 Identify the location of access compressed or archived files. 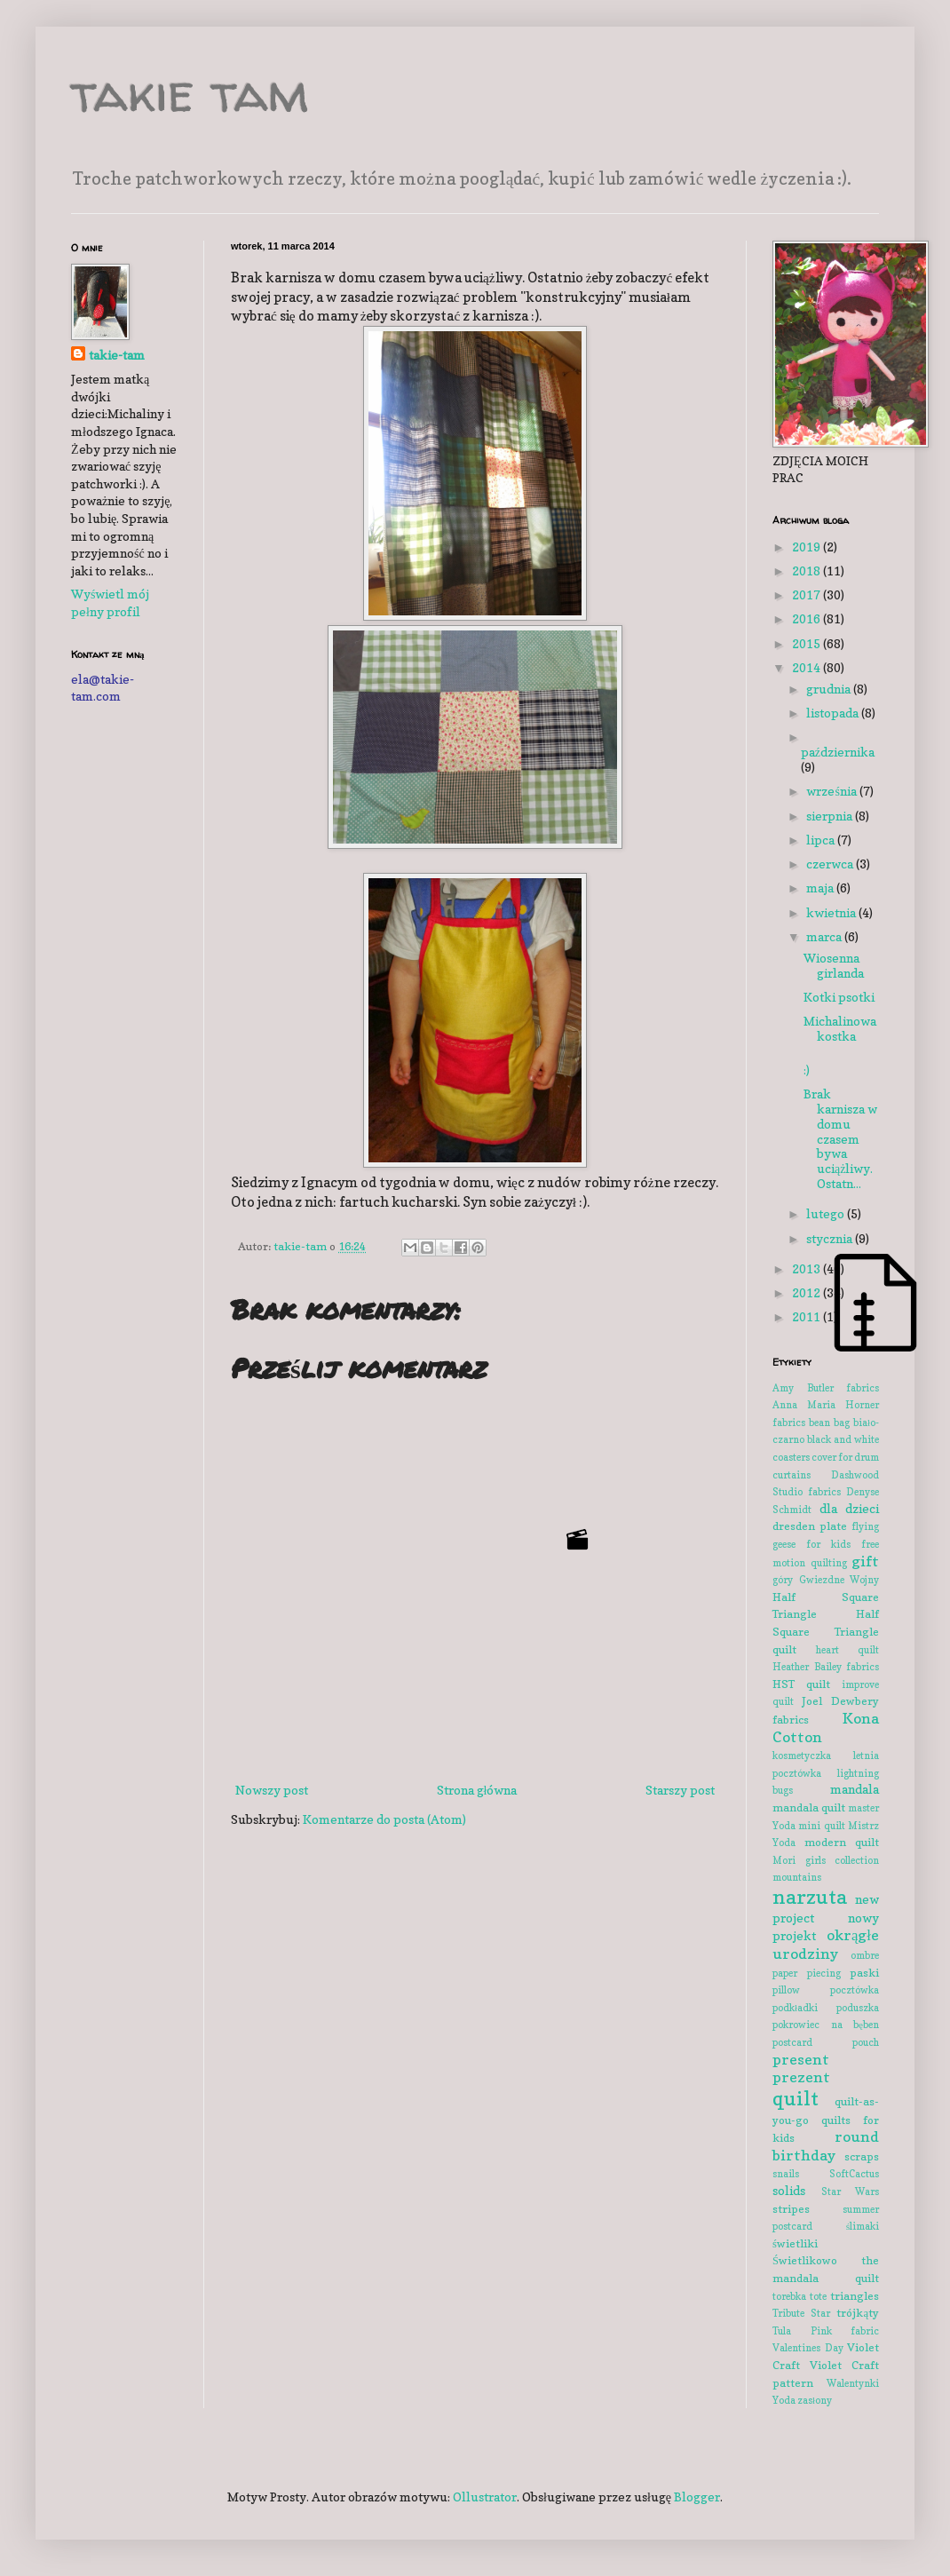
(875, 1303).